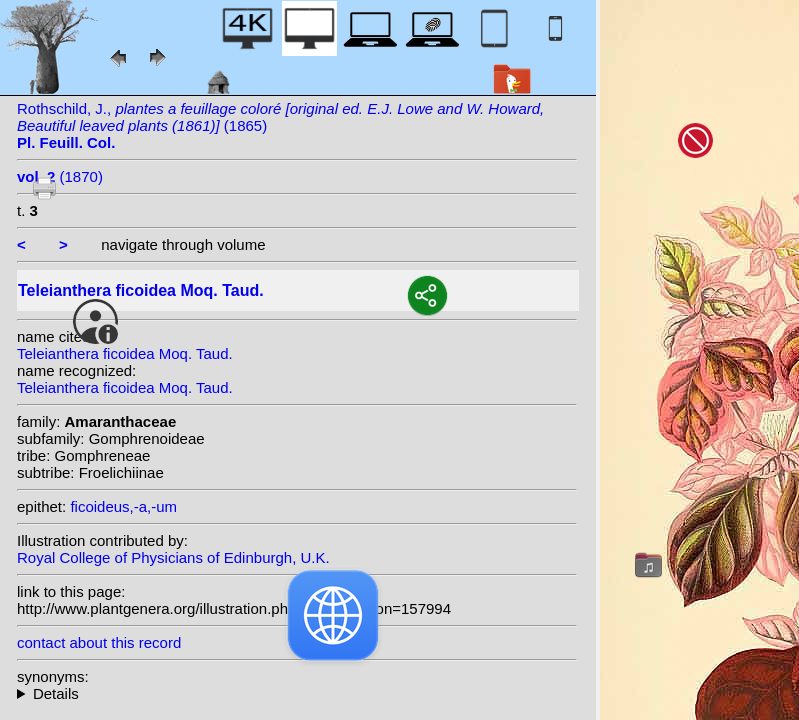 Image resolution: width=799 pixels, height=720 pixels. I want to click on access sharing and network preferences, so click(427, 295).